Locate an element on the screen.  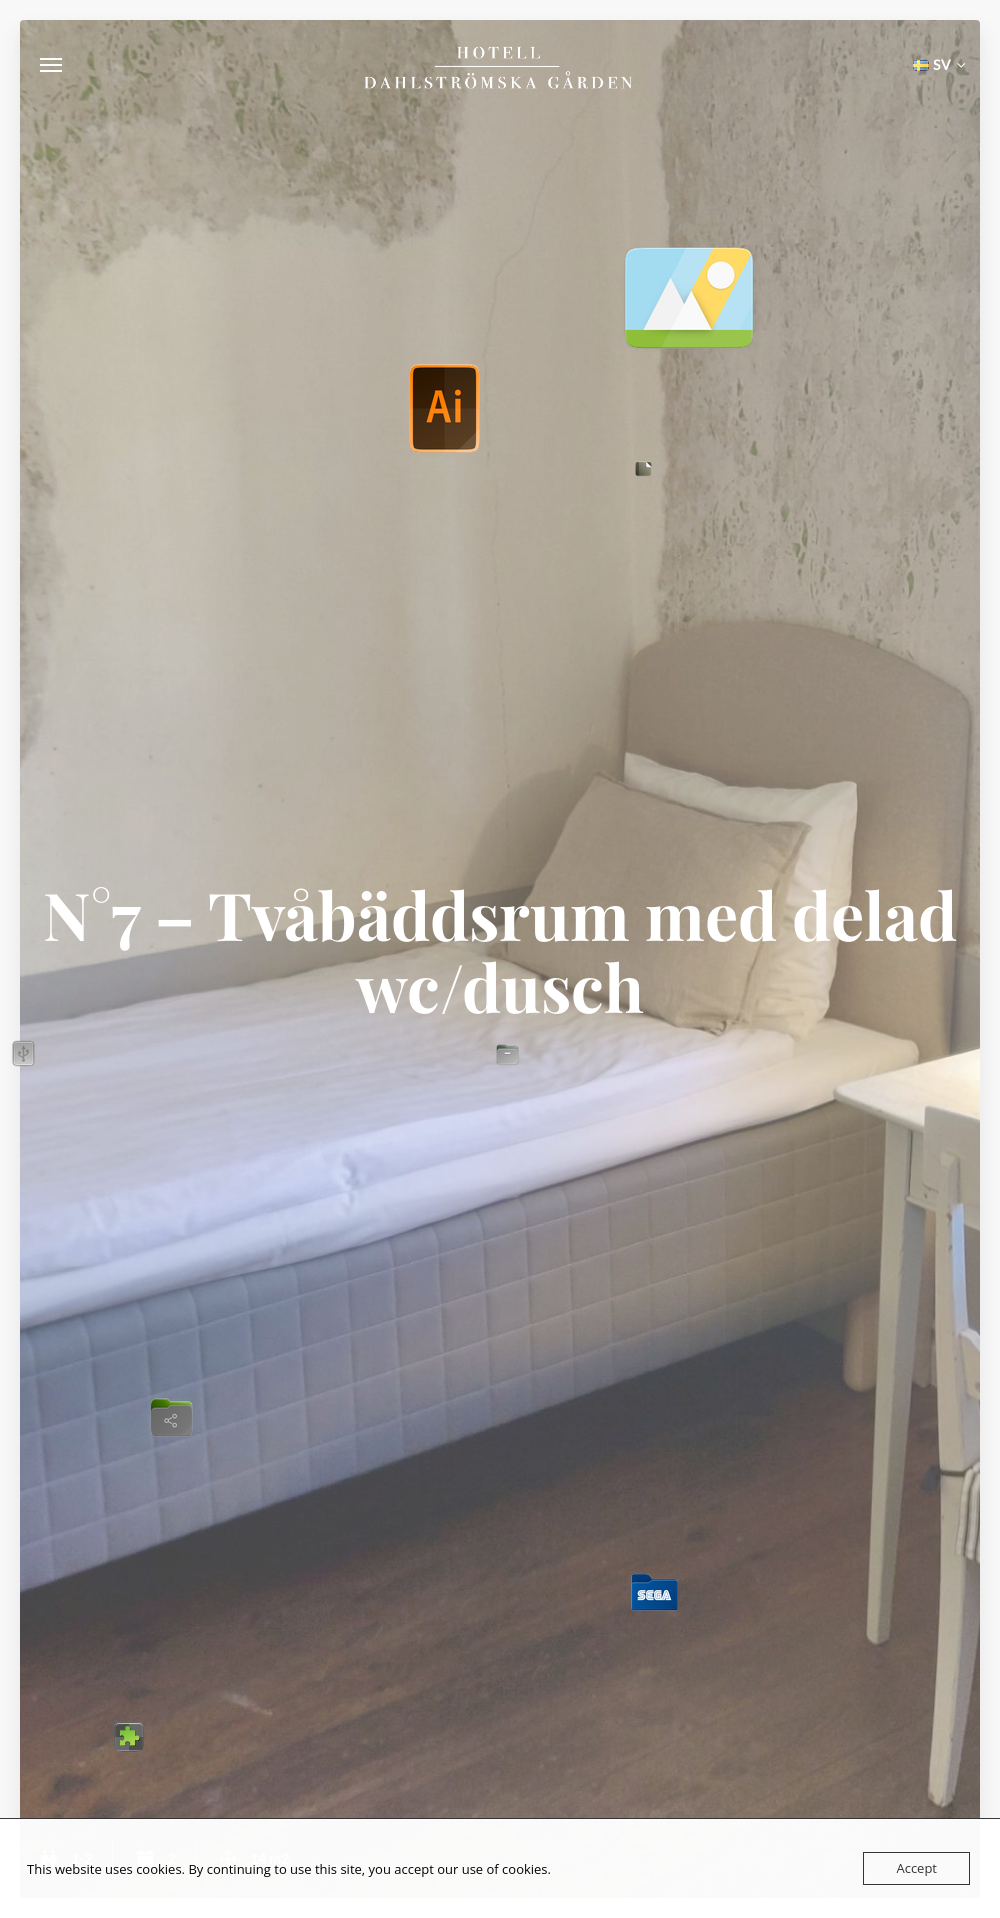
open graphics applications folder is located at coordinates (689, 298).